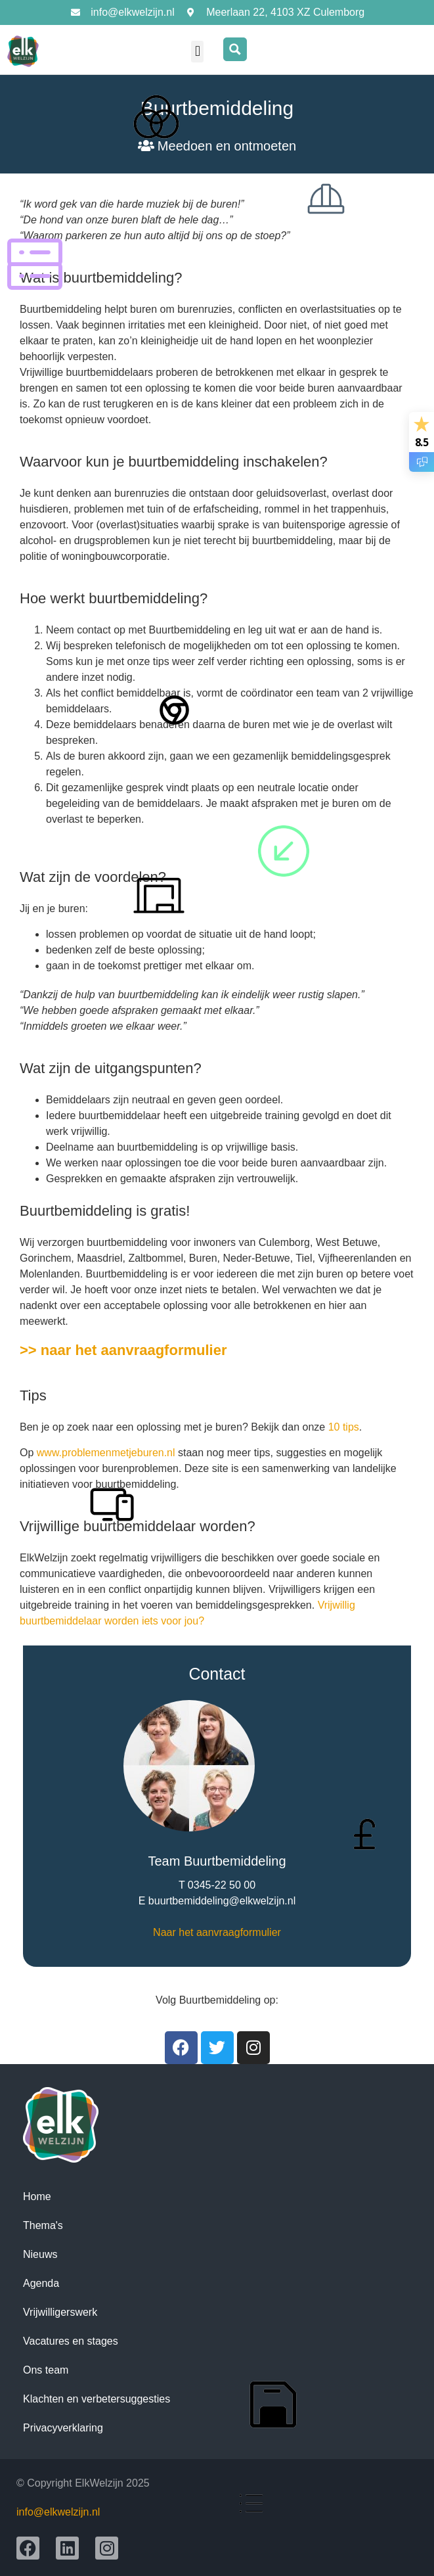  What do you see at coordinates (35, 265) in the screenshot?
I see `access server settings or management` at bounding box center [35, 265].